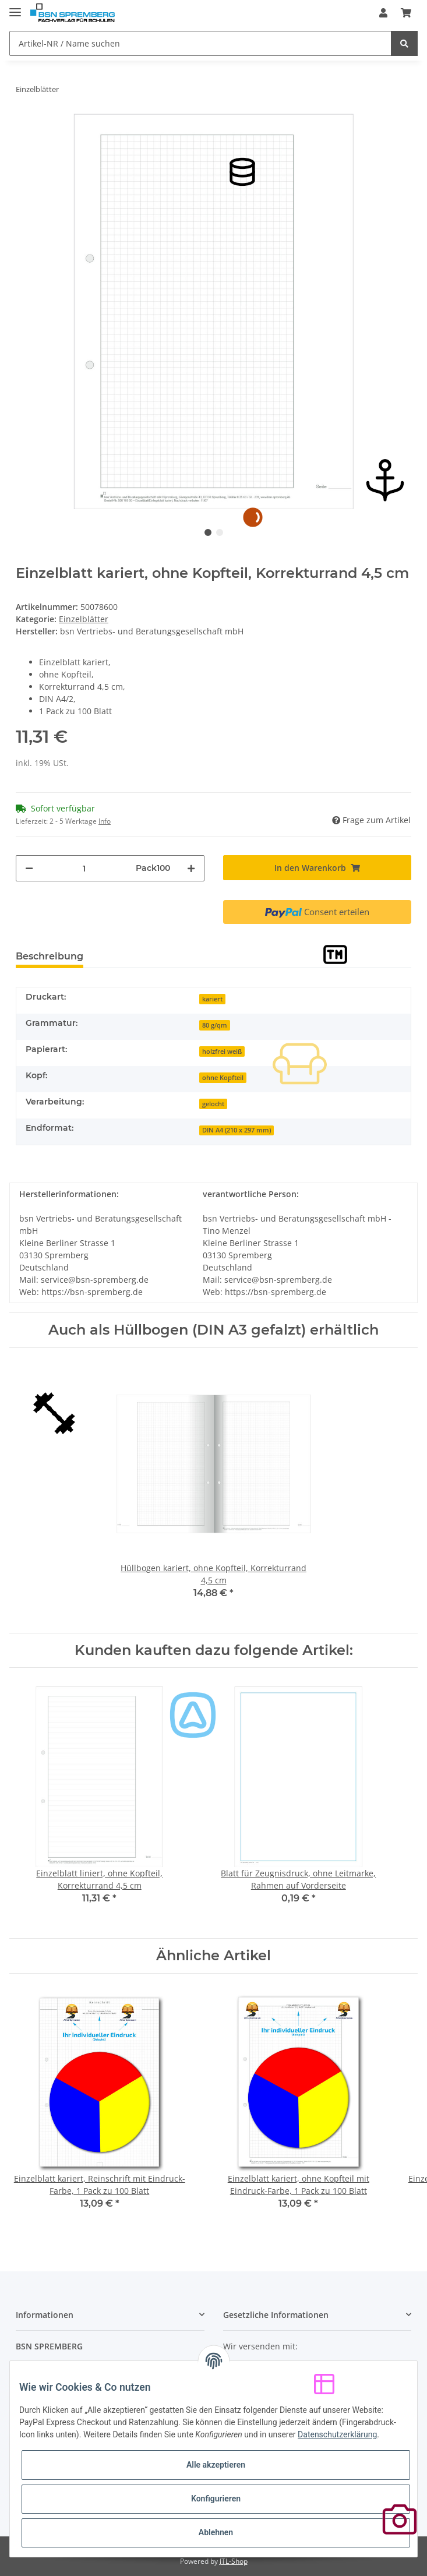 Image resolution: width=427 pixels, height=2576 pixels. Describe the element at coordinates (193, 1715) in the screenshot. I see `AdonisJS framework logo` at that location.